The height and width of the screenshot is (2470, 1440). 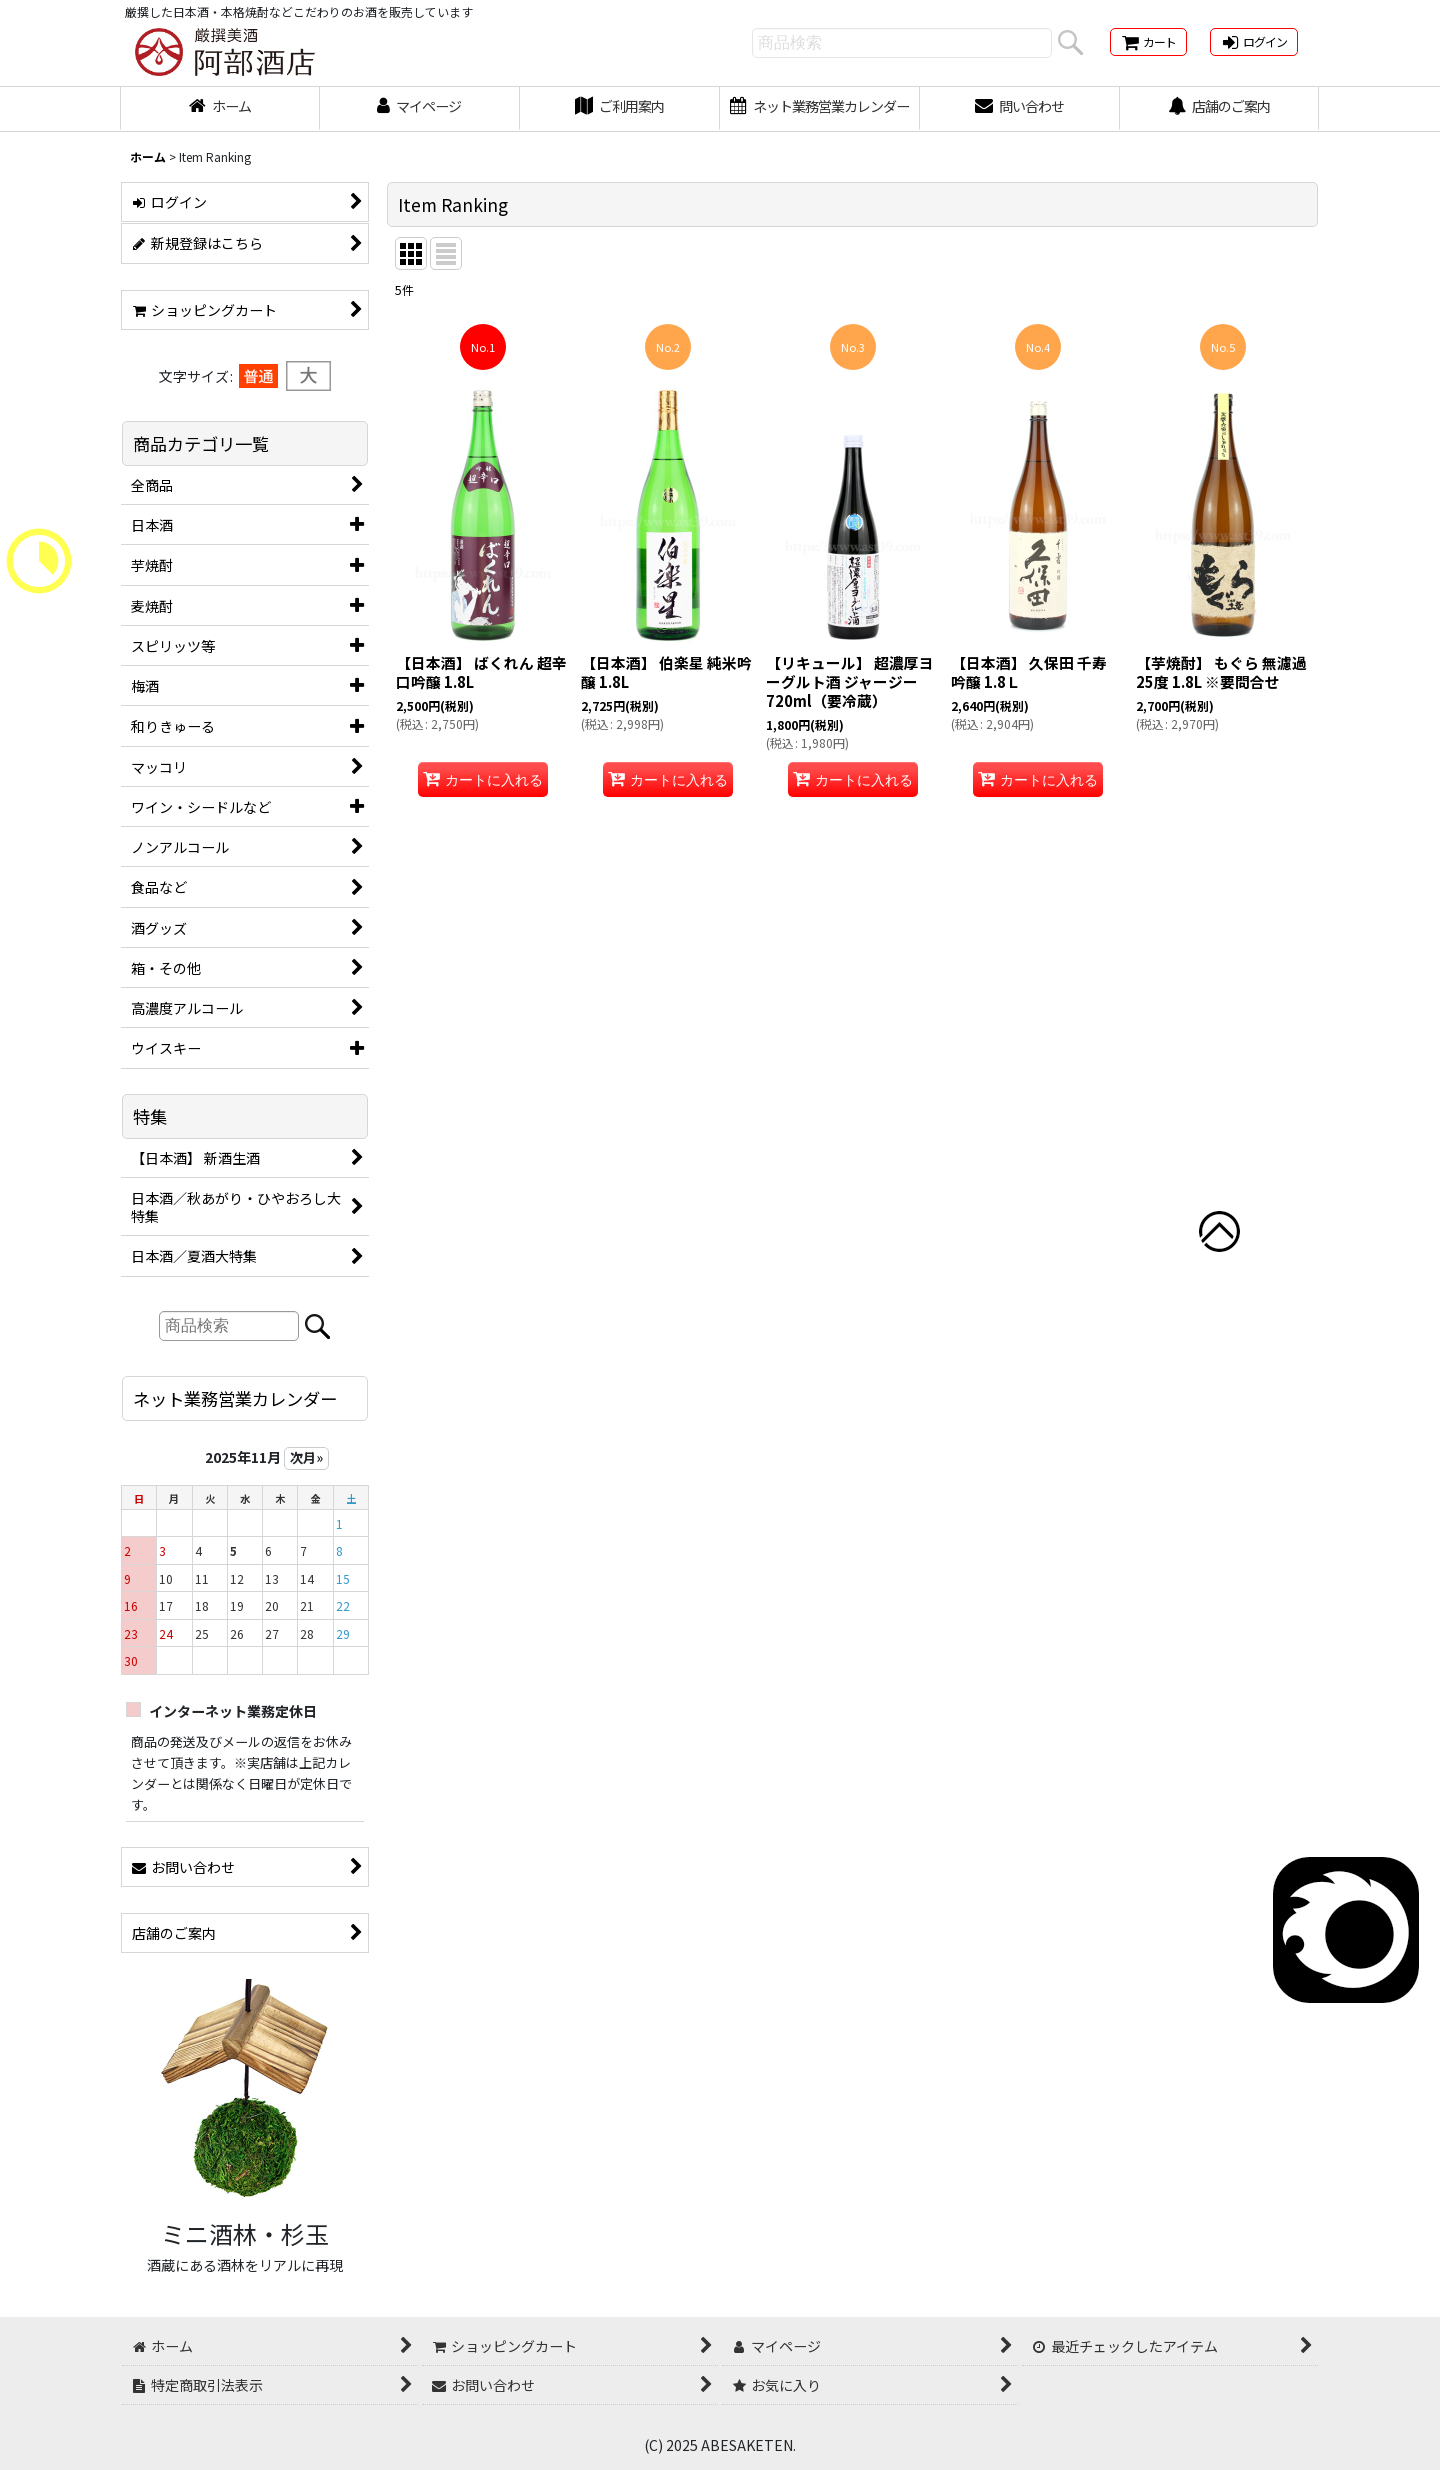 What do you see at coordinates (39, 561) in the screenshot?
I see `indicates progress at approximately 25% completion` at bounding box center [39, 561].